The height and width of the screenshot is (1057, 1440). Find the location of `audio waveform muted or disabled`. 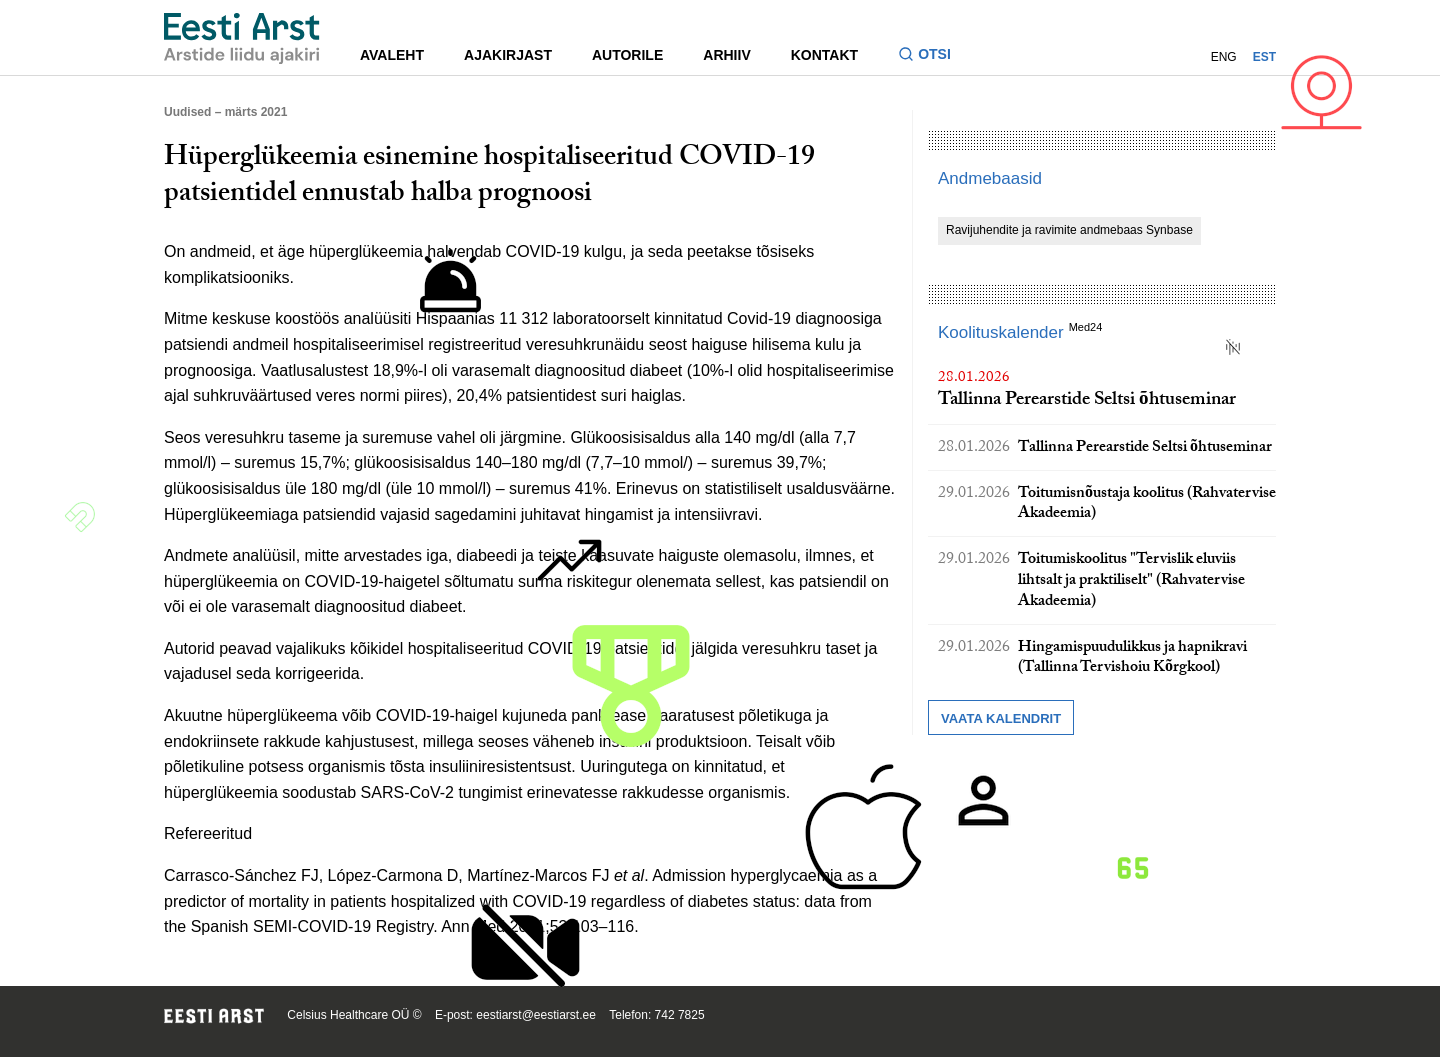

audio waveform muted or disabled is located at coordinates (1233, 347).